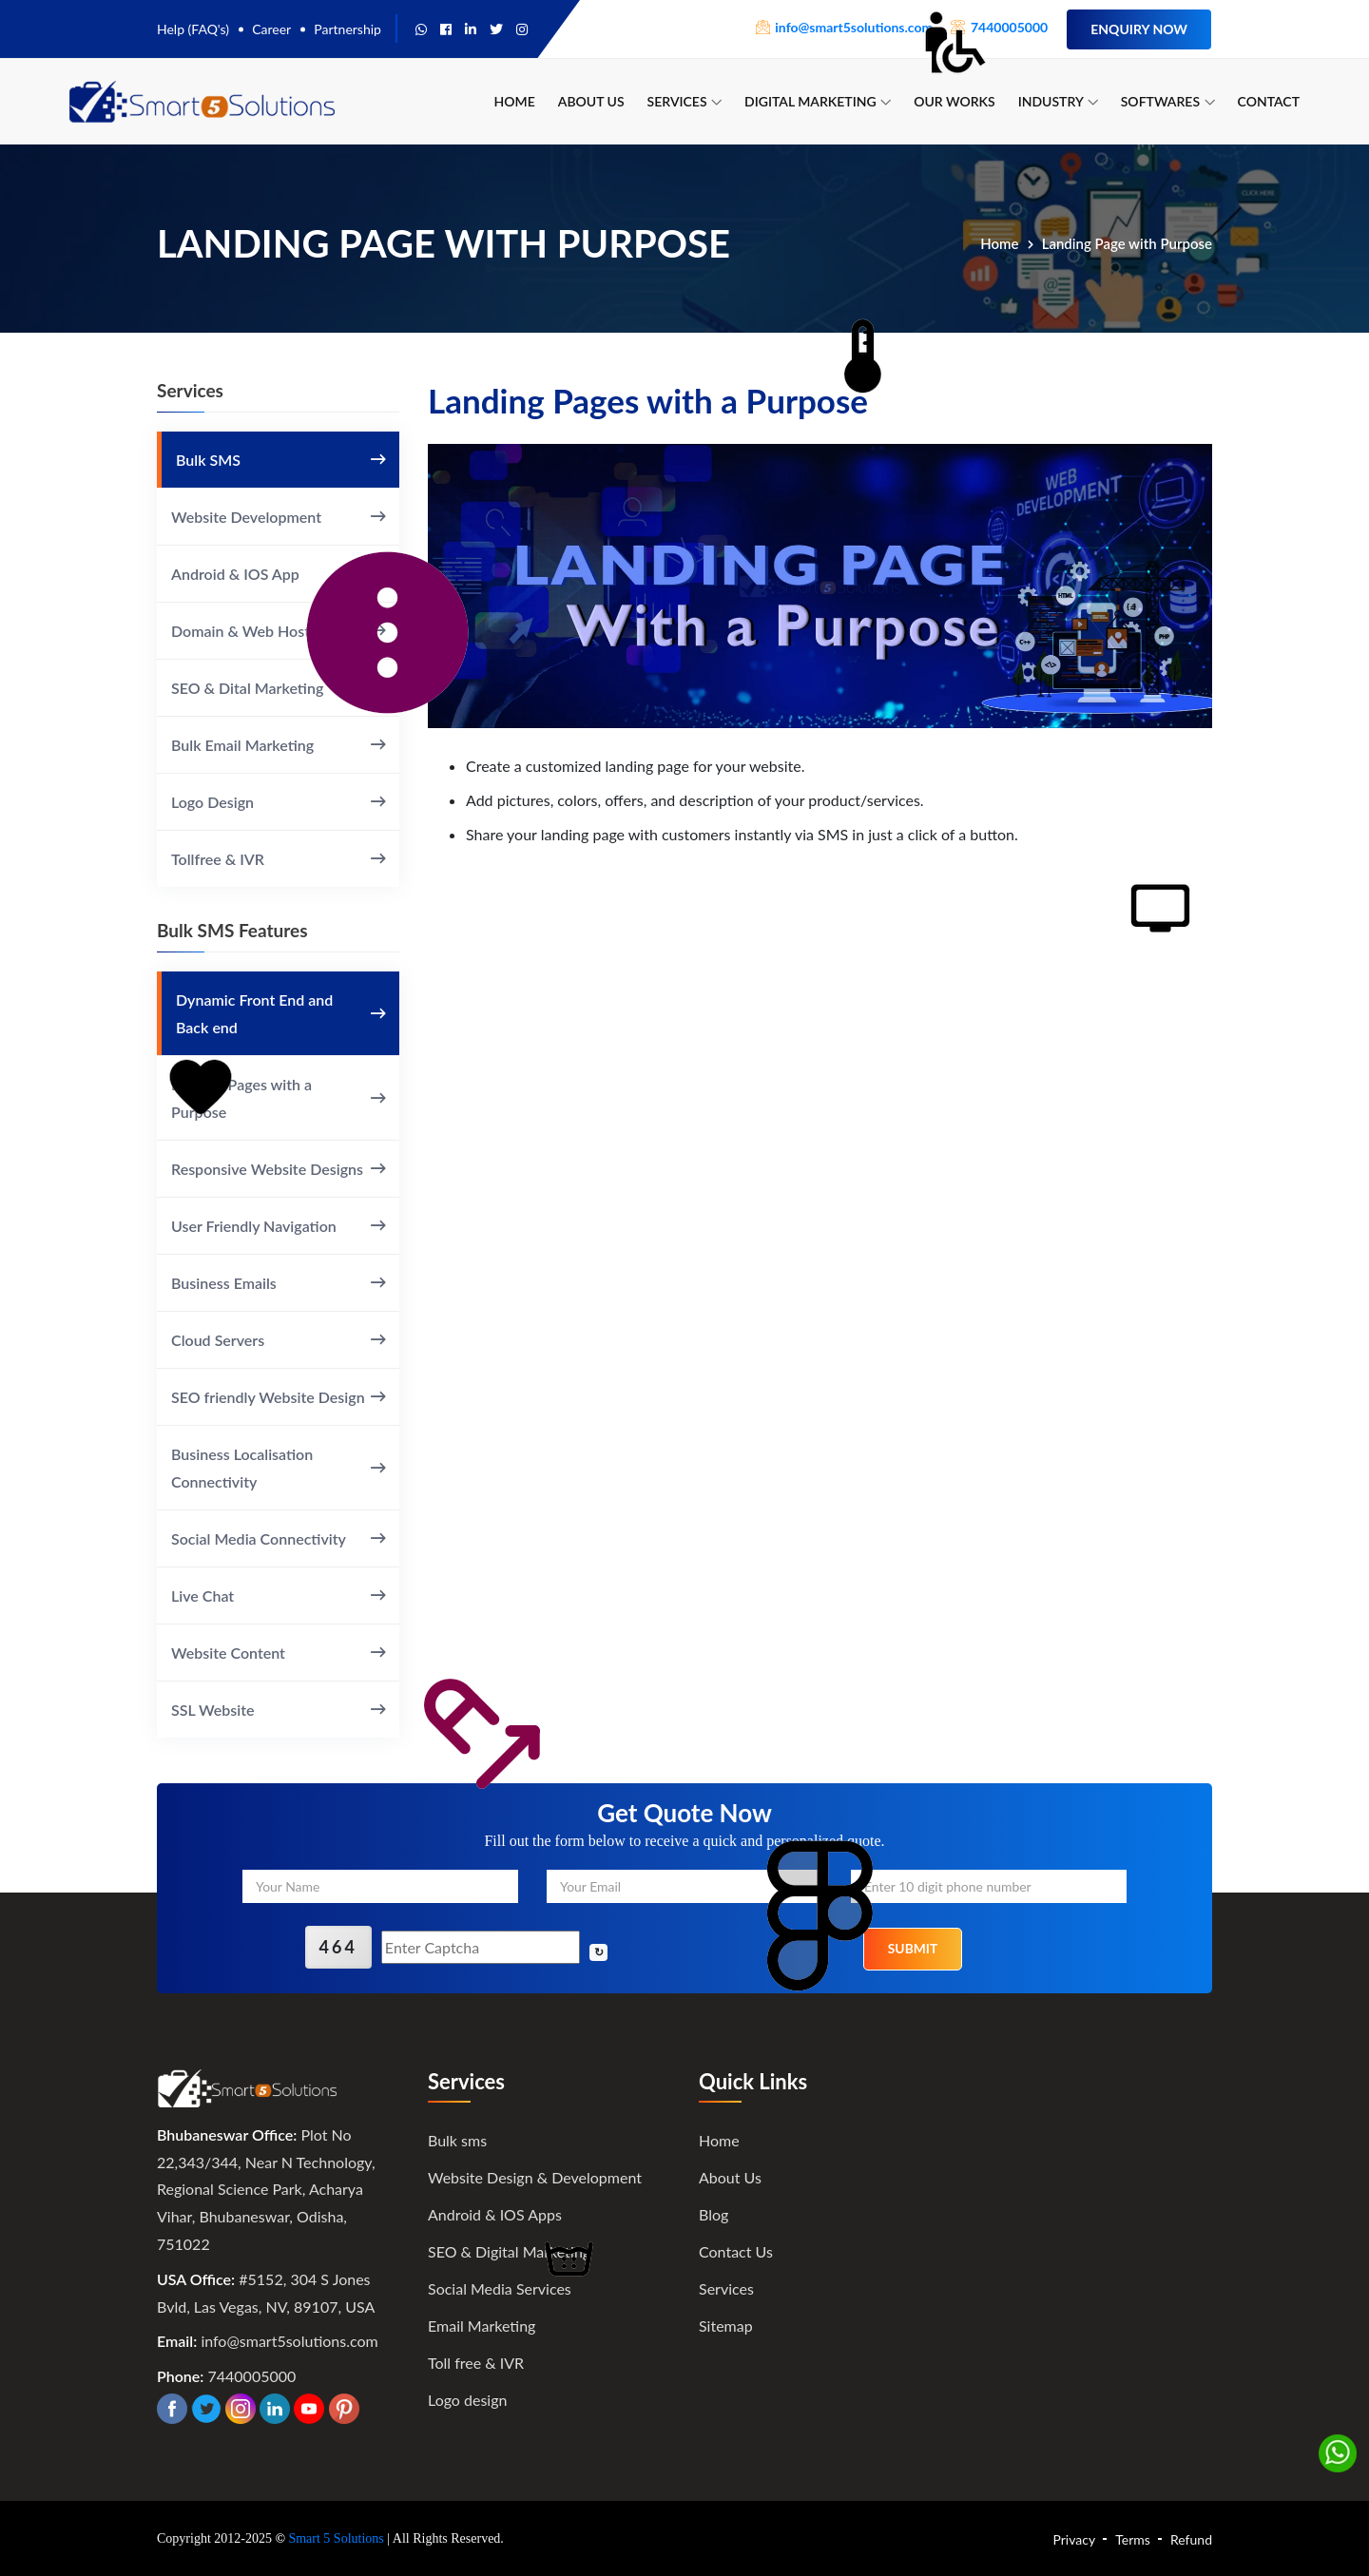  Describe the element at coordinates (201, 1087) in the screenshot. I see `add to favorites` at that location.